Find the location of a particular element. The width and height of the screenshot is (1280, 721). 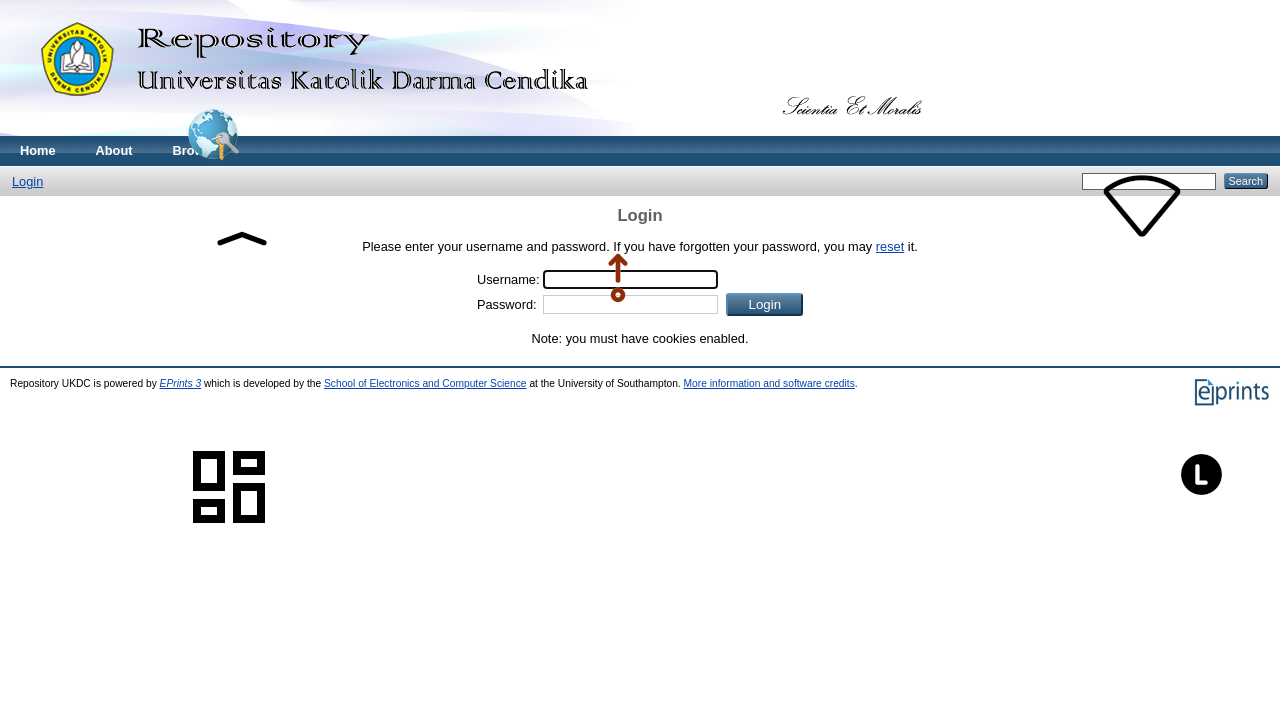

move item up in a list or sequence is located at coordinates (618, 278).